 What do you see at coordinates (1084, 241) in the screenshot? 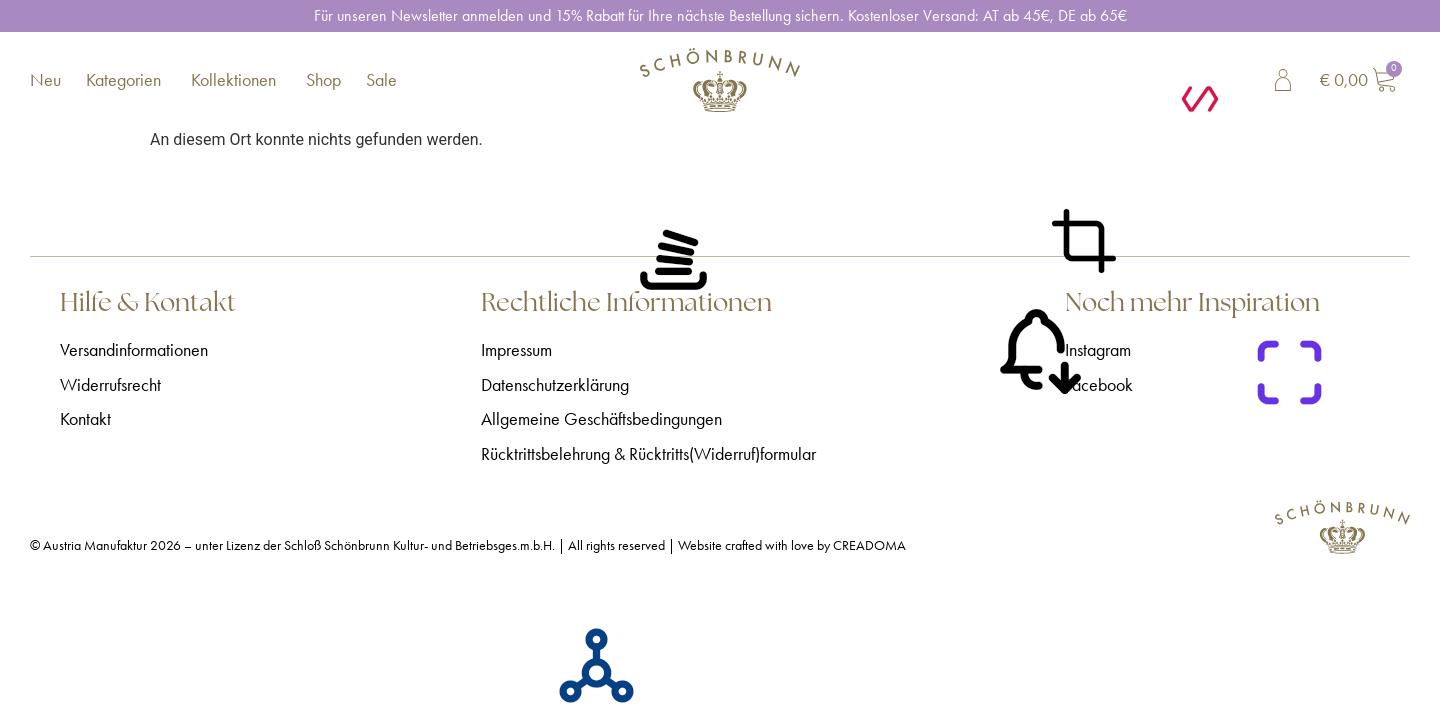
I see `crop an image or photo` at bounding box center [1084, 241].